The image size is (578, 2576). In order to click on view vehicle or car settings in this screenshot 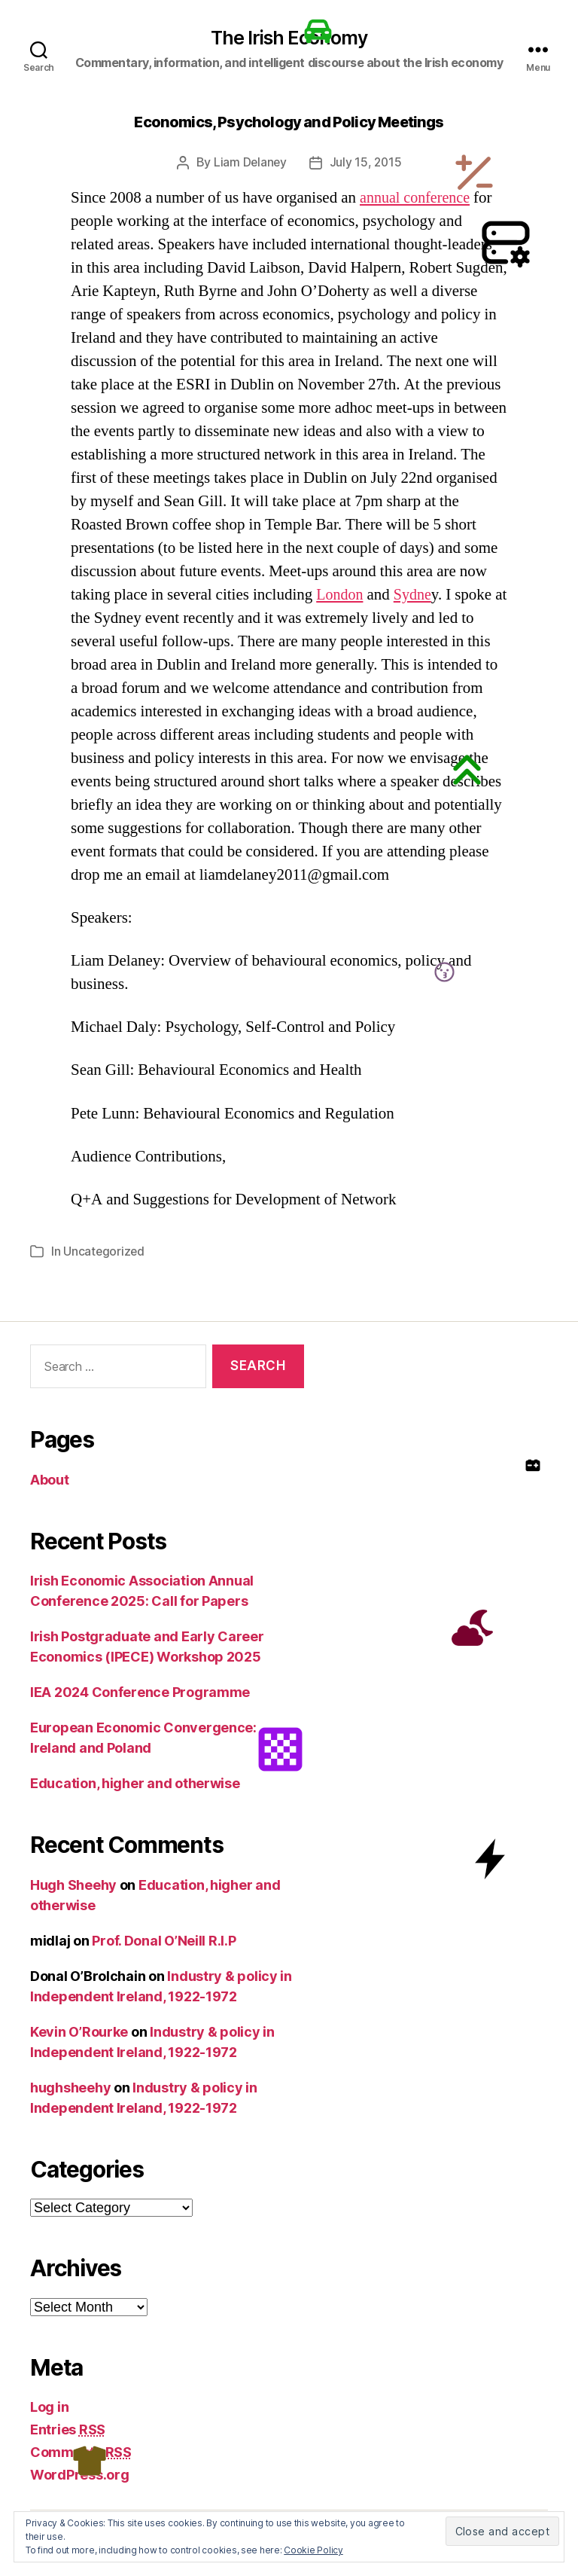, I will do `click(318, 31)`.